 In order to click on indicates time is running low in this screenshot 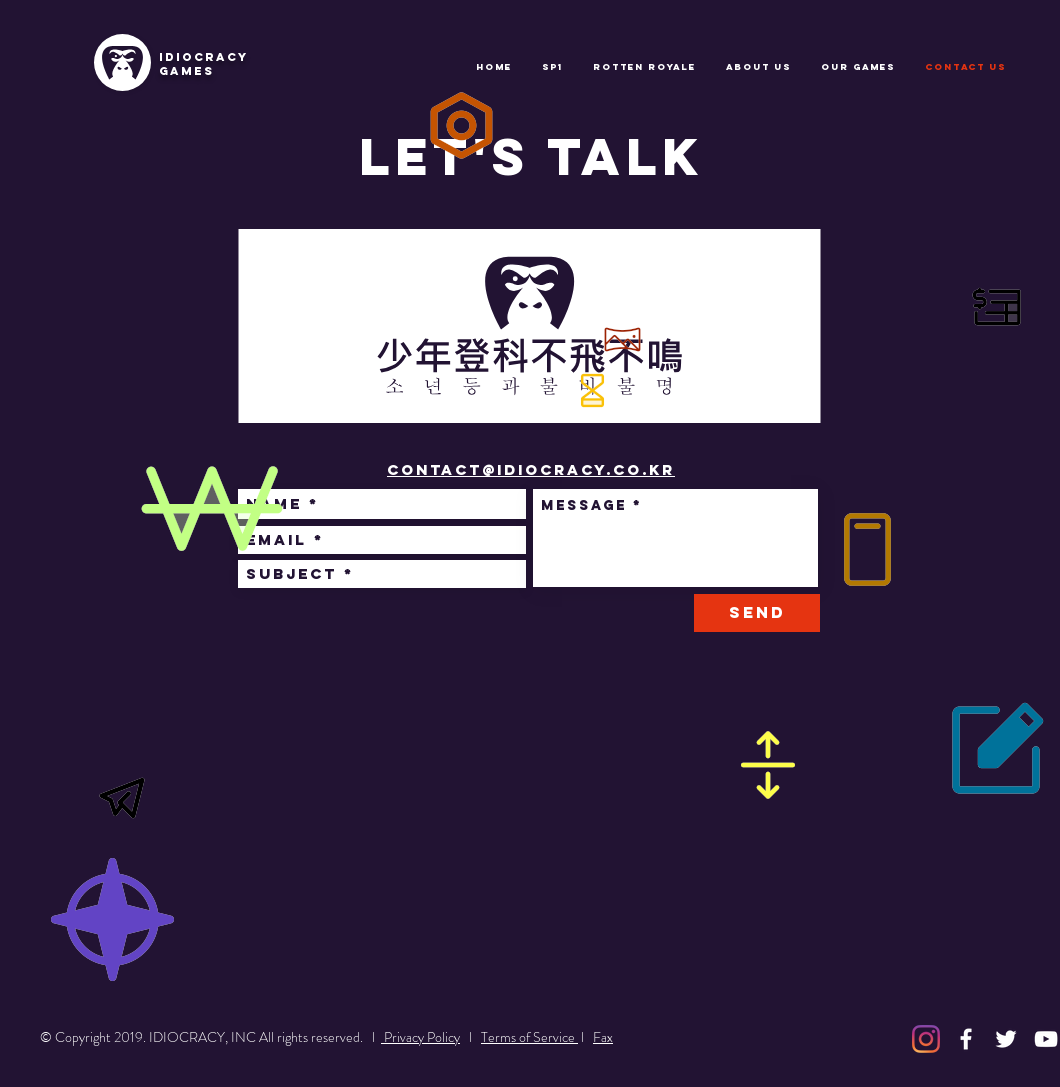, I will do `click(592, 390)`.